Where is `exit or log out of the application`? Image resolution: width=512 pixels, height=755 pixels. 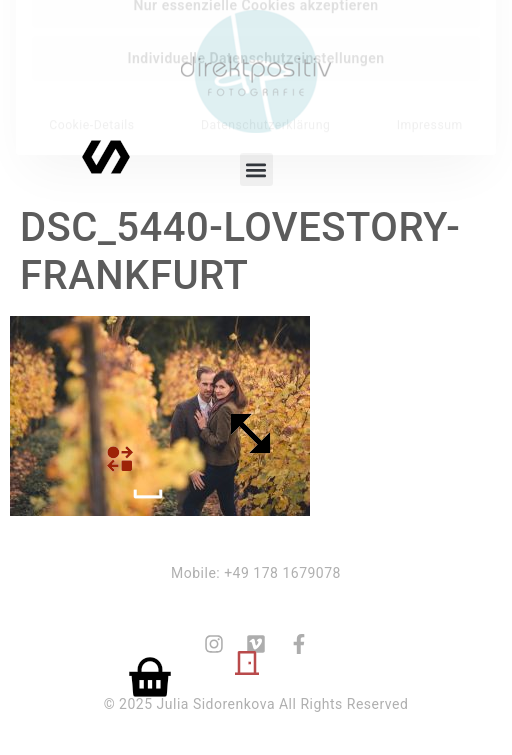 exit or log out of the application is located at coordinates (247, 663).